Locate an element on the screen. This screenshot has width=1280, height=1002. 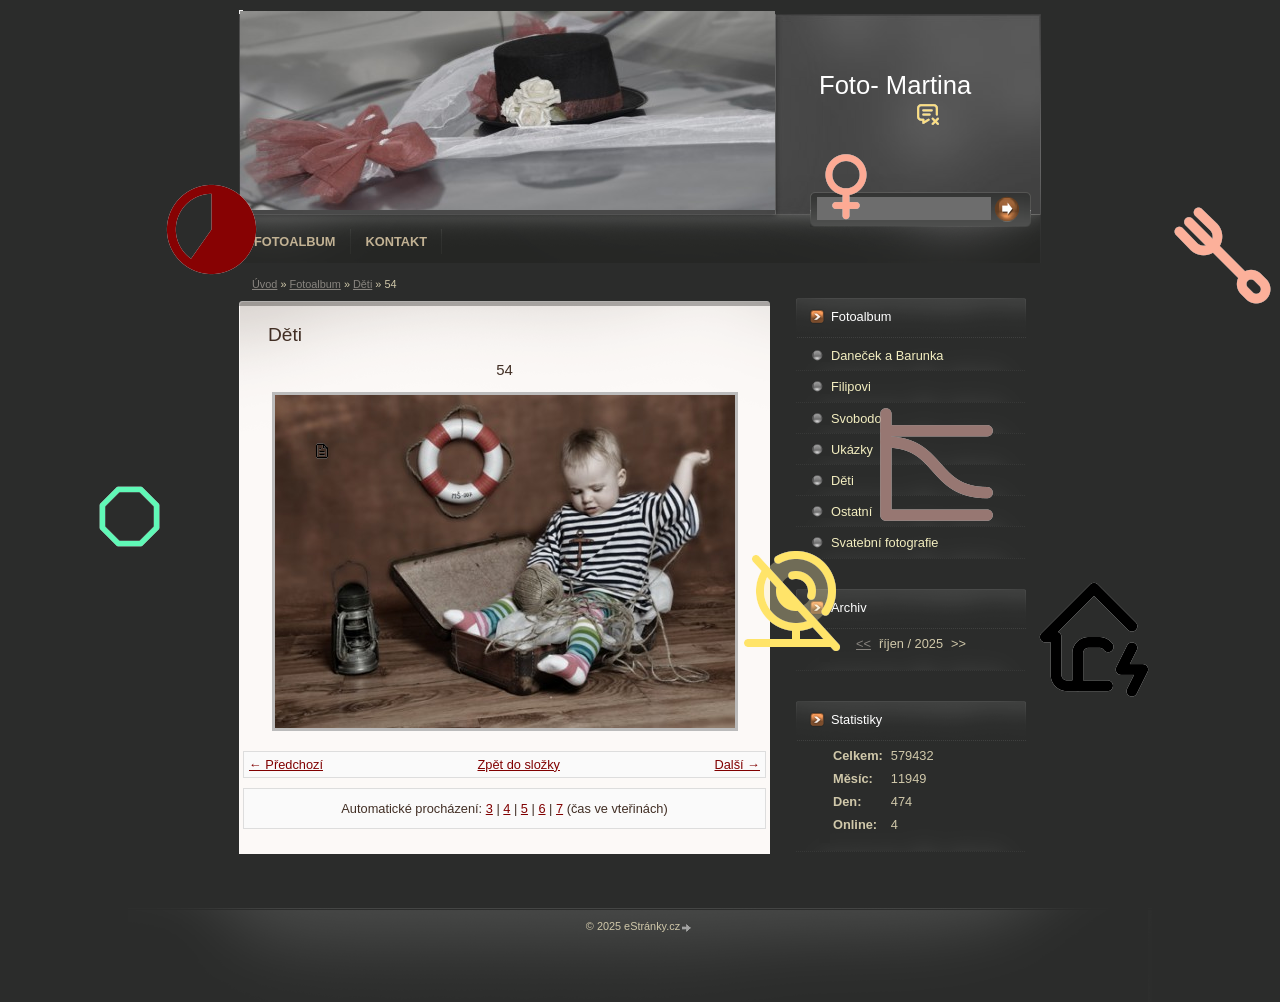
stop or halt action indicator is located at coordinates (129, 516).